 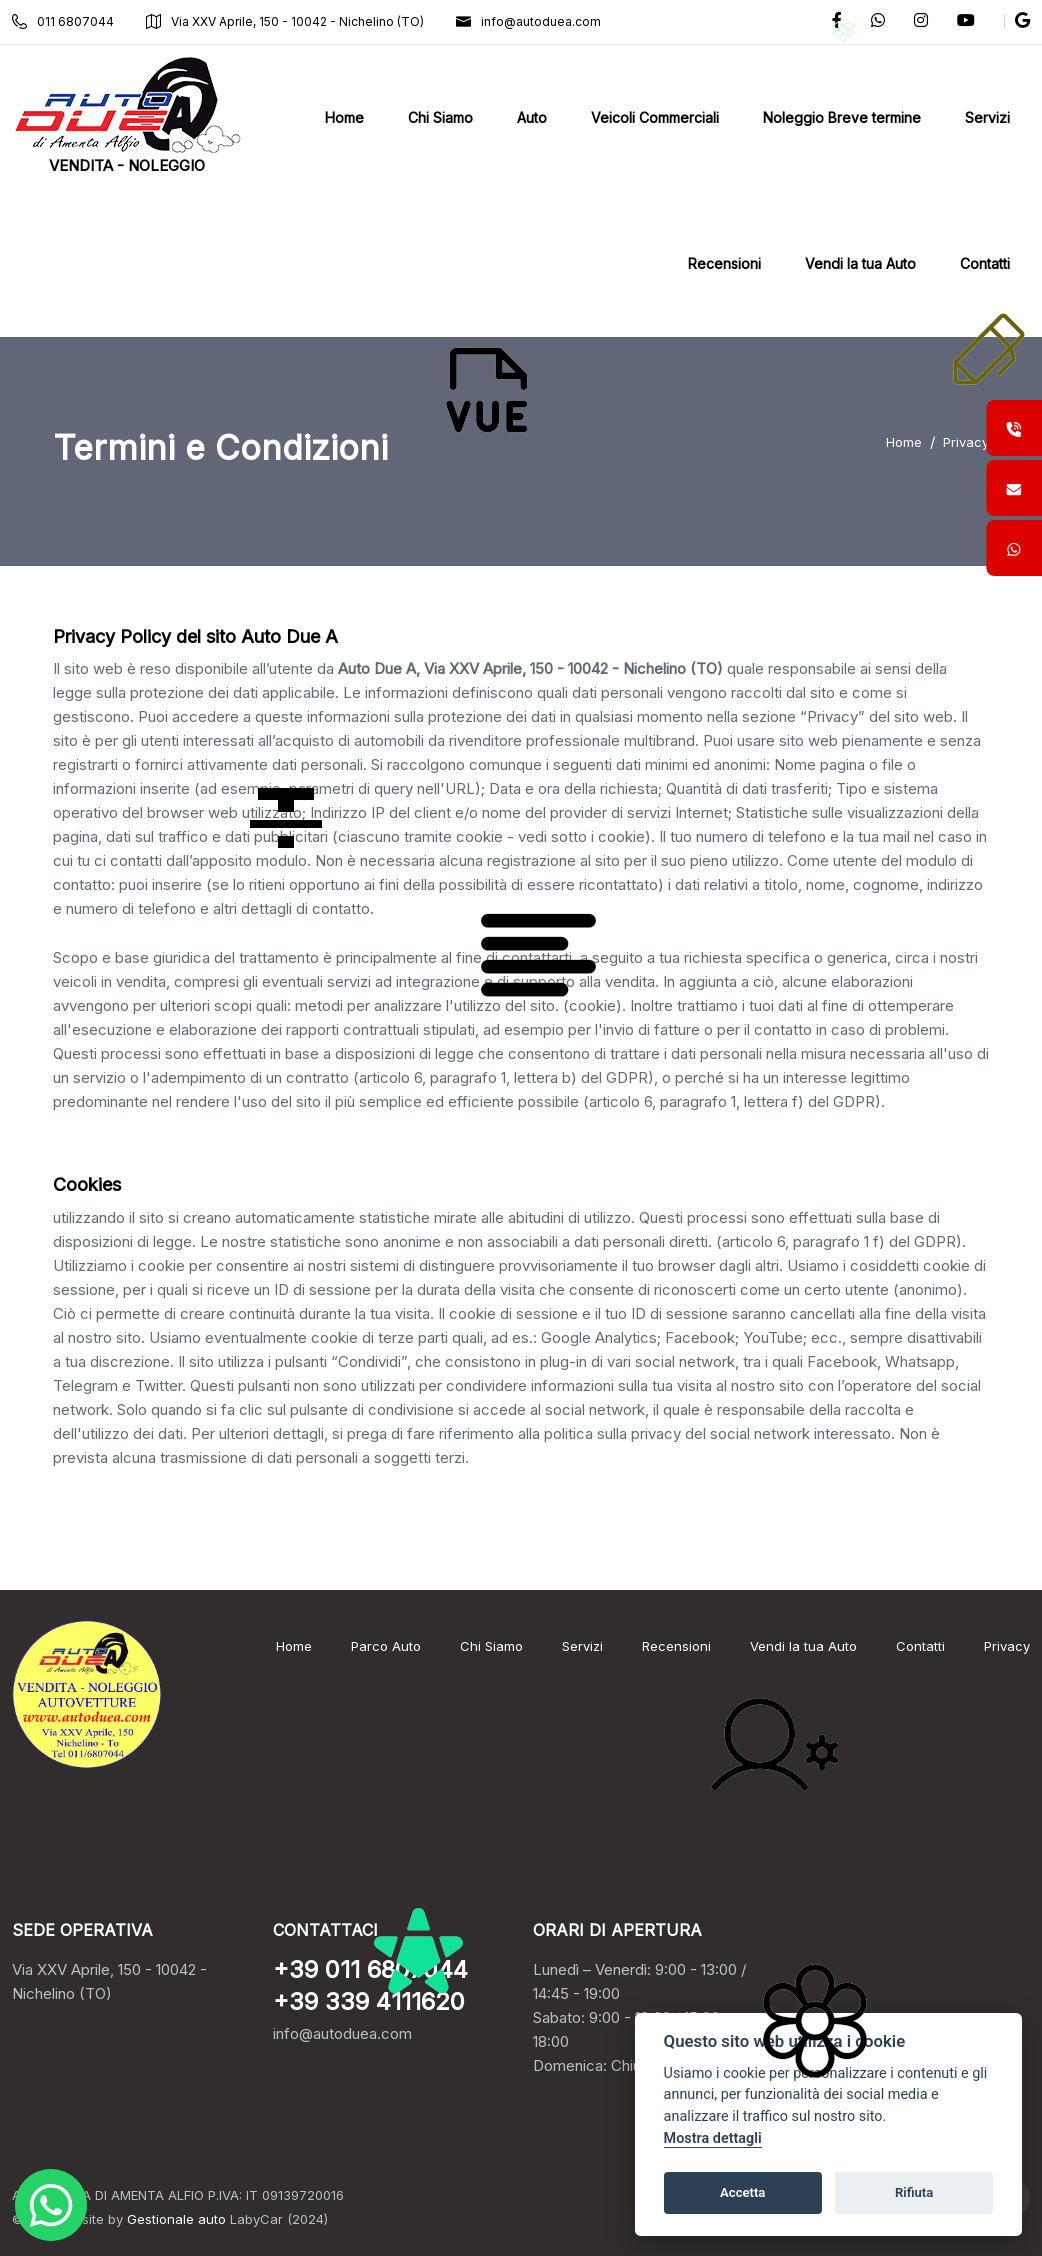 I want to click on align text to the left, so click(x=538, y=957).